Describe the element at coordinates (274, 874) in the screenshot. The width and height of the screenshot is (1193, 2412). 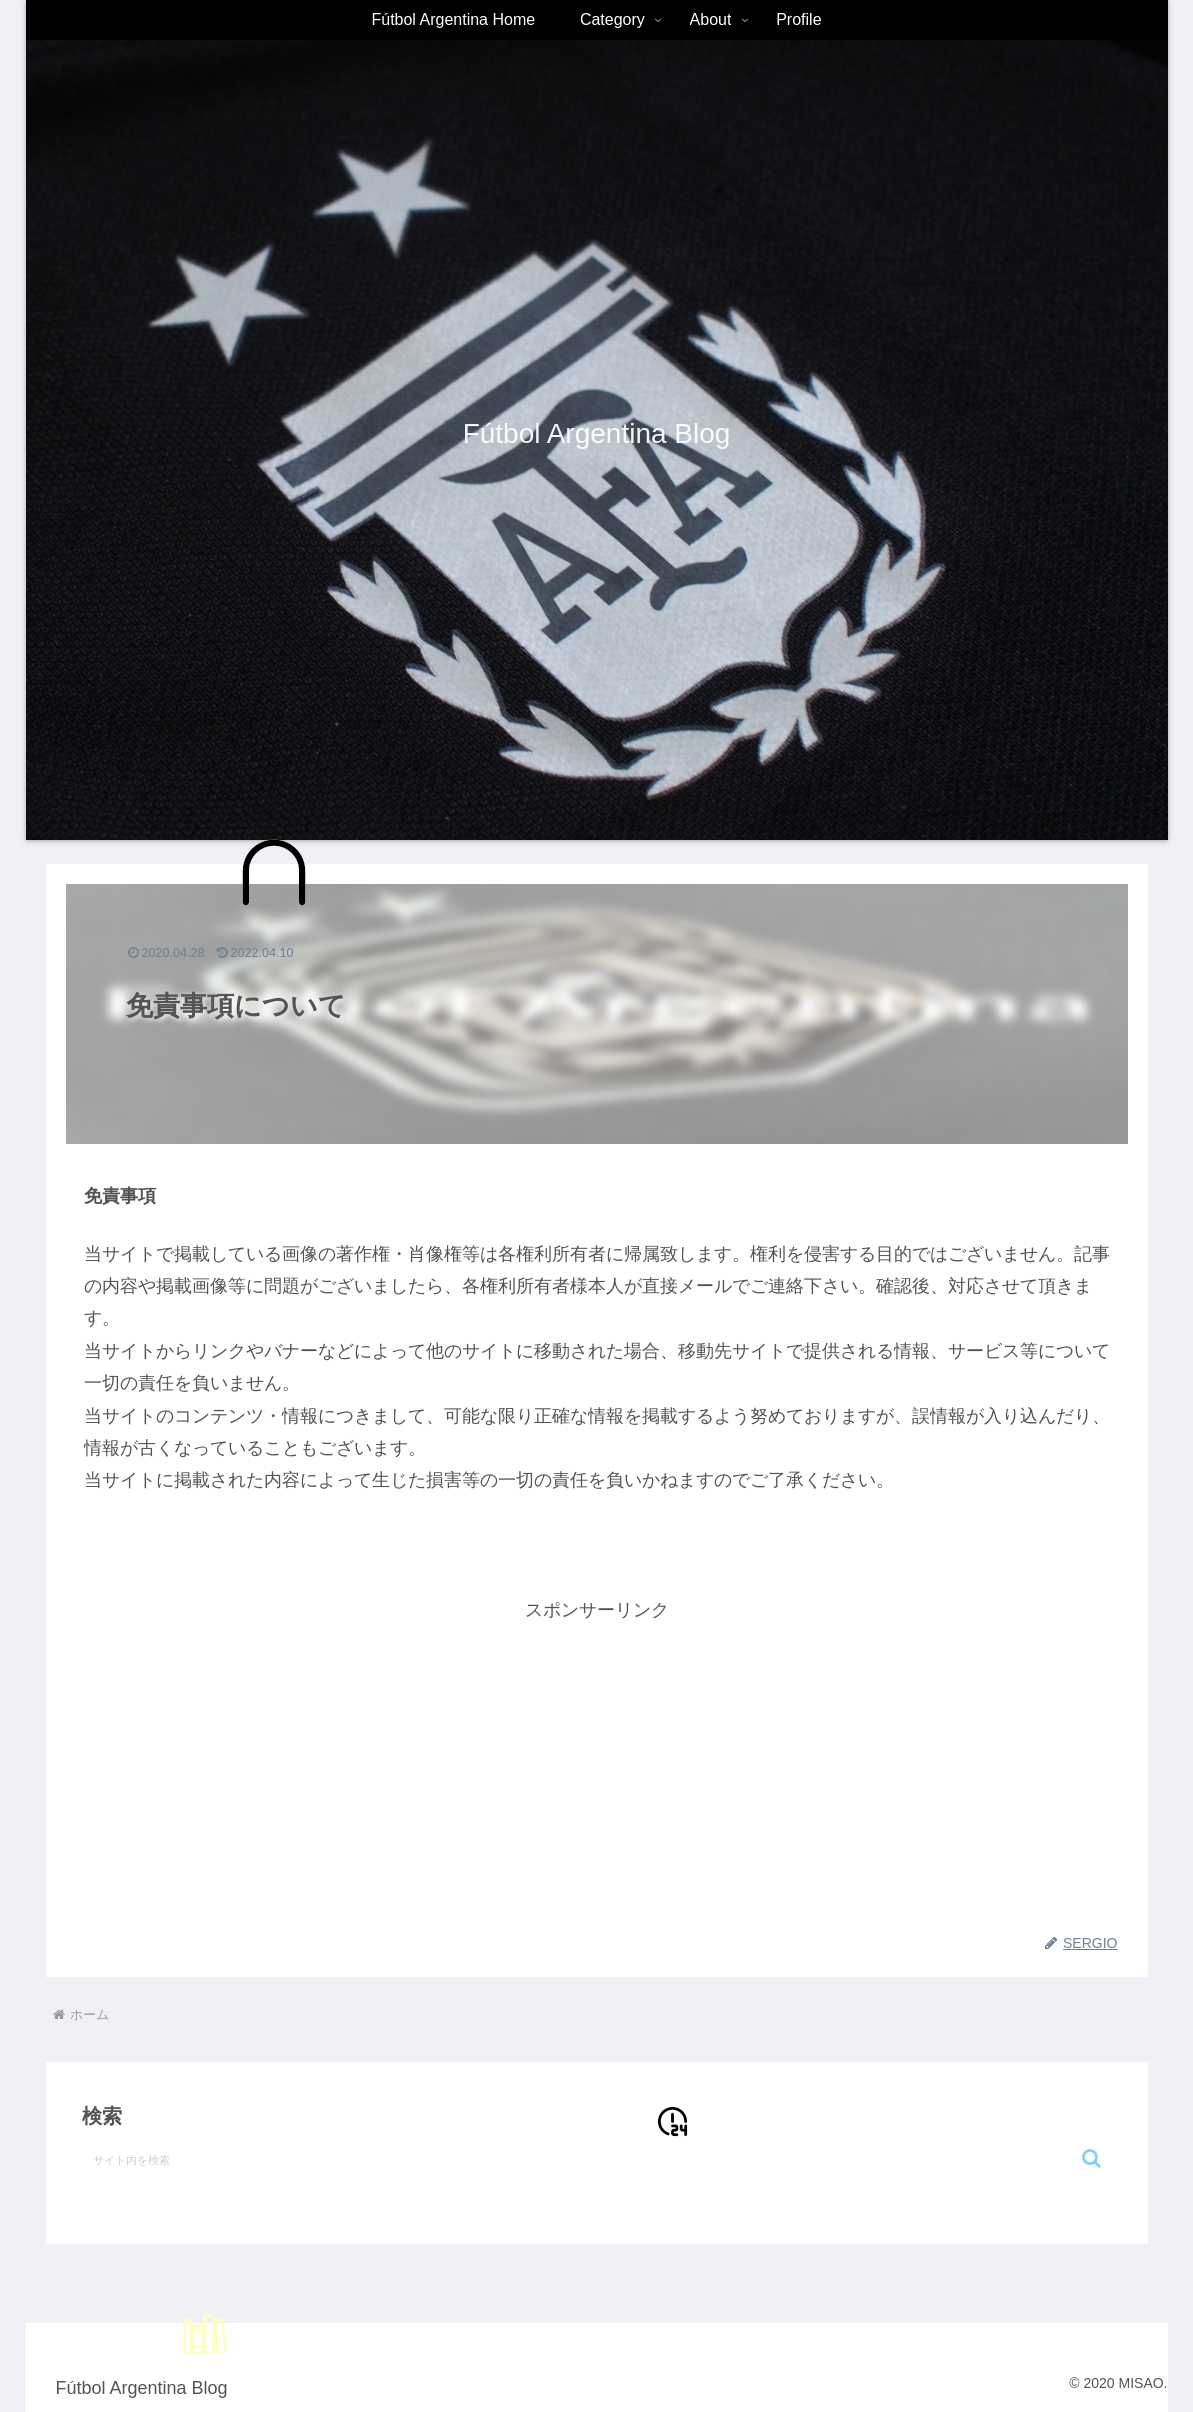
I see `indicates a set intersection operation` at that location.